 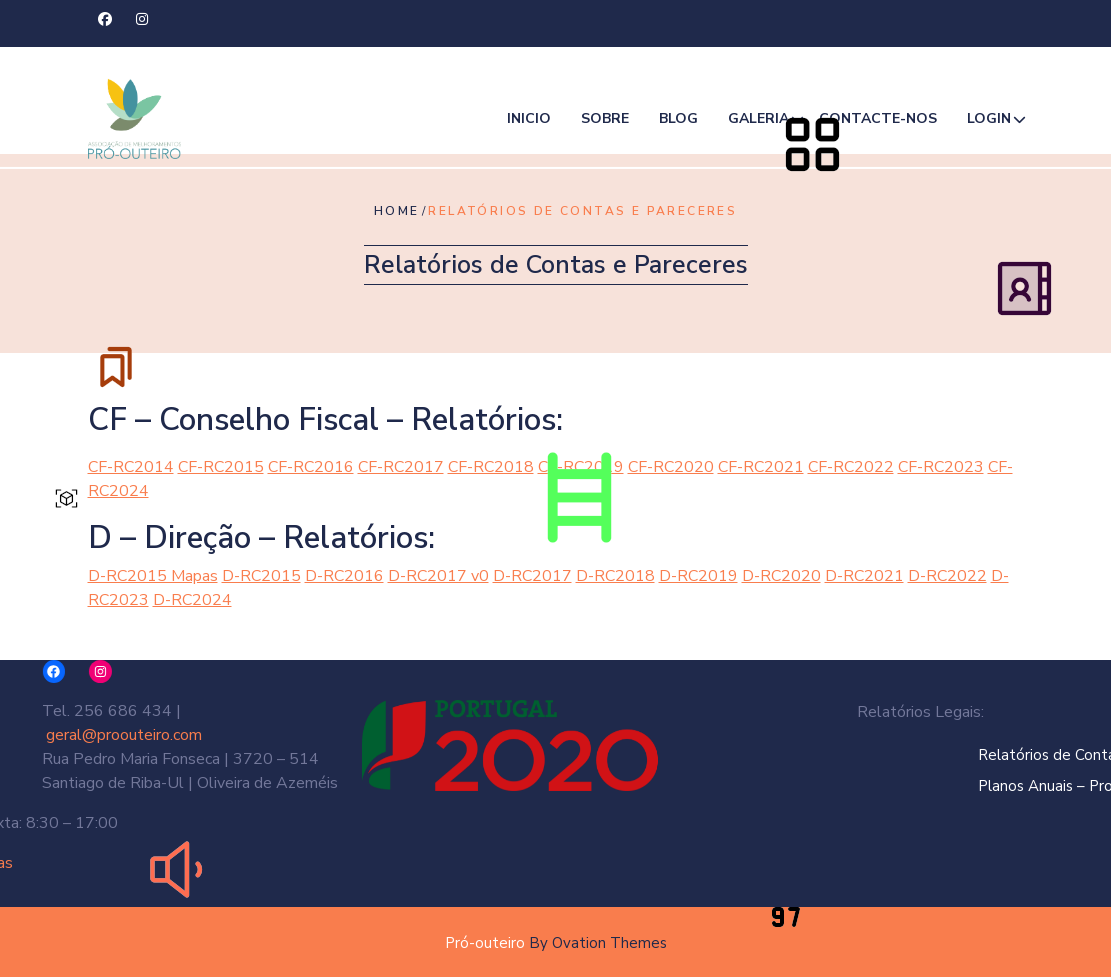 What do you see at coordinates (812, 144) in the screenshot?
I see `view items in grid layout` at bounding box center [812, 144].